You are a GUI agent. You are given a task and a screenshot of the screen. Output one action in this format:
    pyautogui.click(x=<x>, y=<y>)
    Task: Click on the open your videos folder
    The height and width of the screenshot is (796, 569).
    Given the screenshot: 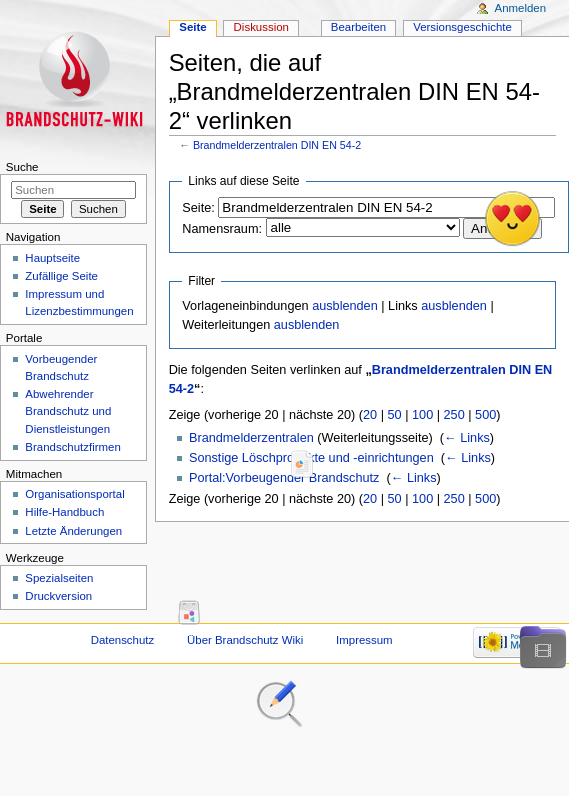 What is the action you would take?
    pyautogui.click(x=543, y=647)
    